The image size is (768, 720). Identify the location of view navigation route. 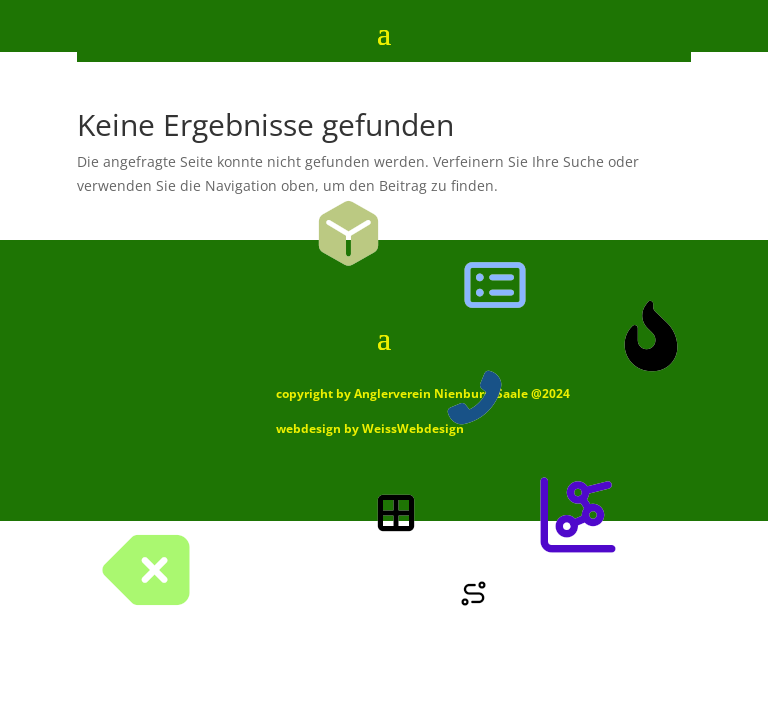
(473, 593).